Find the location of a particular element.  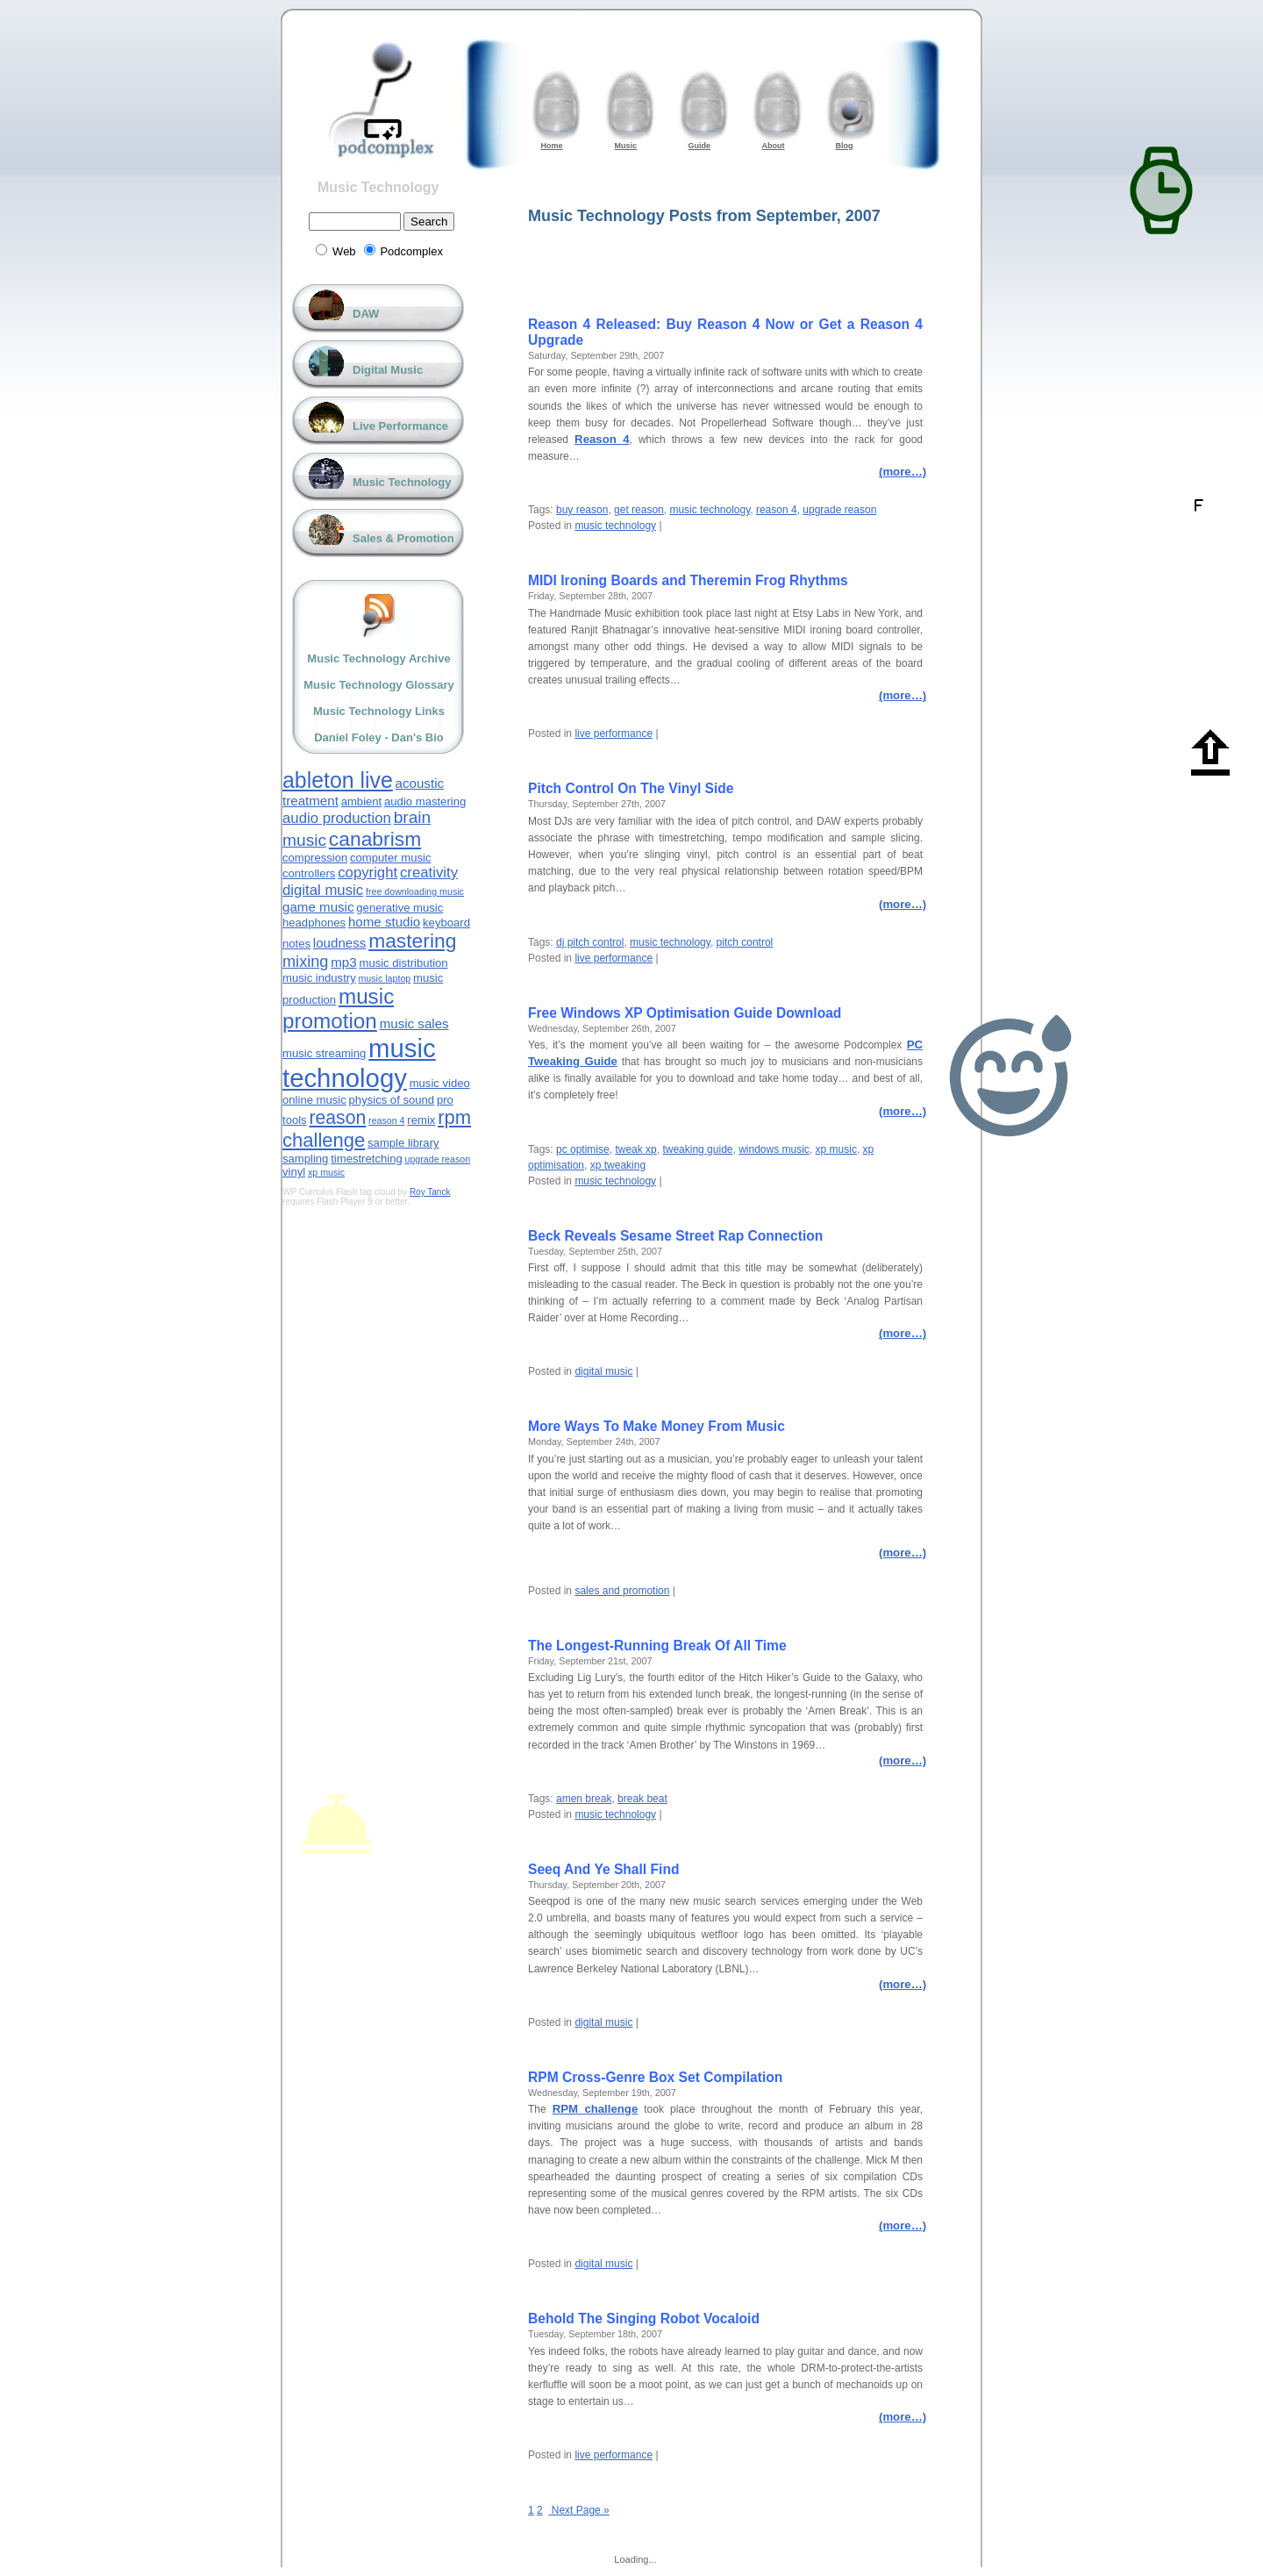

indicates items starting with the letter F is located at coordinates (1199, 505).